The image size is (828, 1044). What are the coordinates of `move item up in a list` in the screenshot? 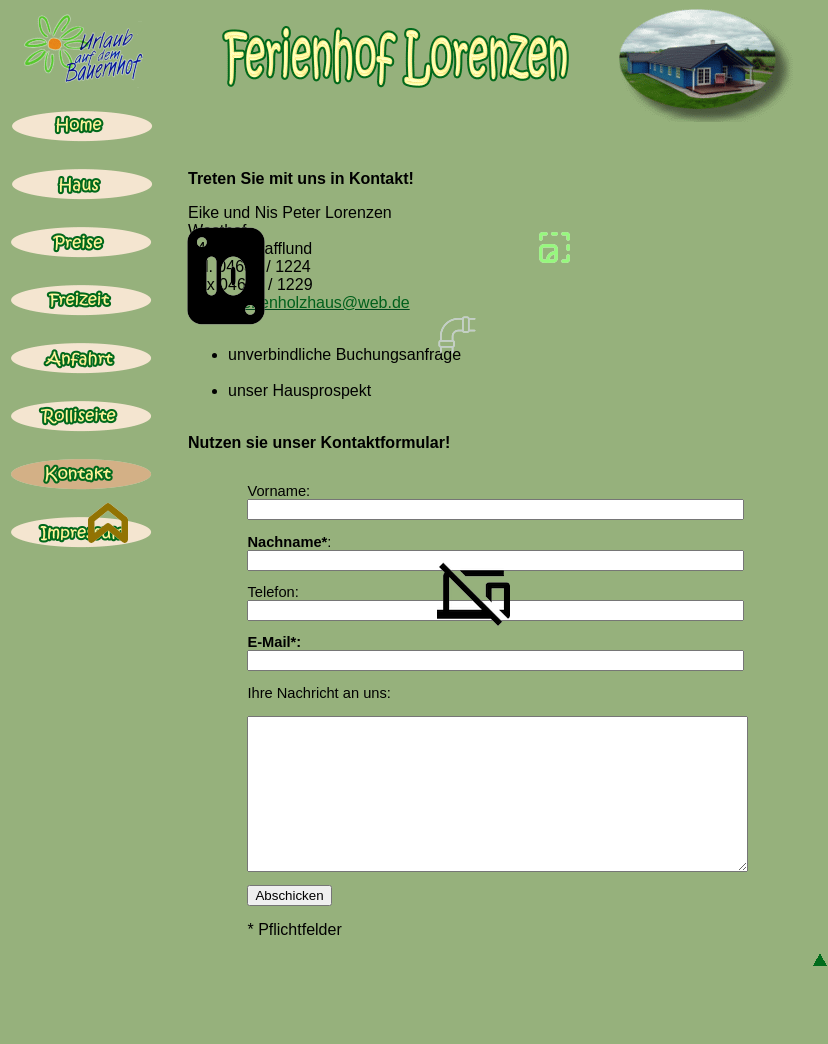 It's located at (108, 523).